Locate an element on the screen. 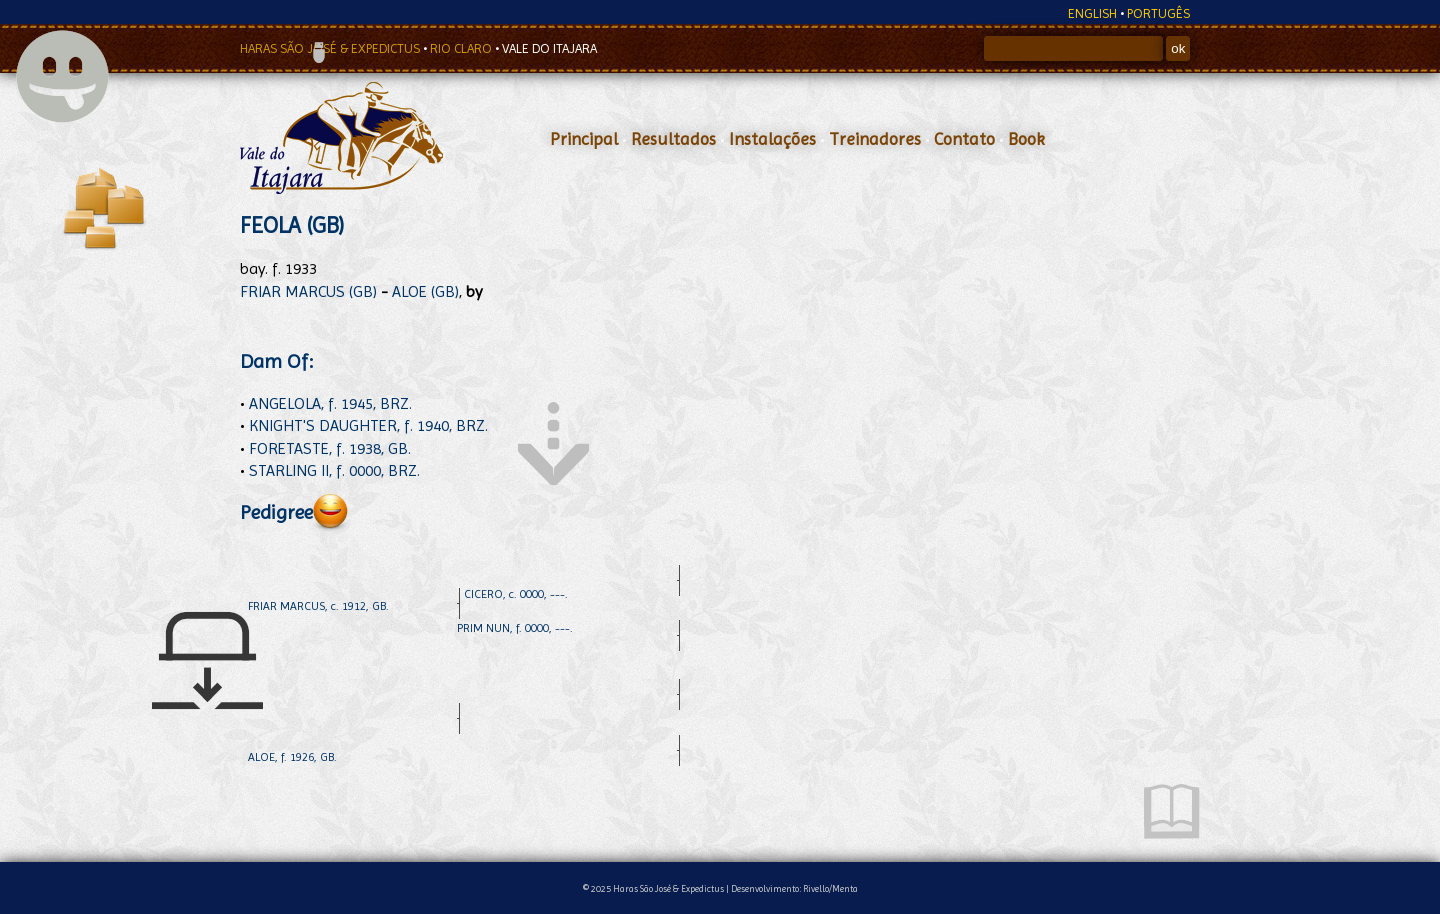  install new software or applications is located at coordinates (102, 203).